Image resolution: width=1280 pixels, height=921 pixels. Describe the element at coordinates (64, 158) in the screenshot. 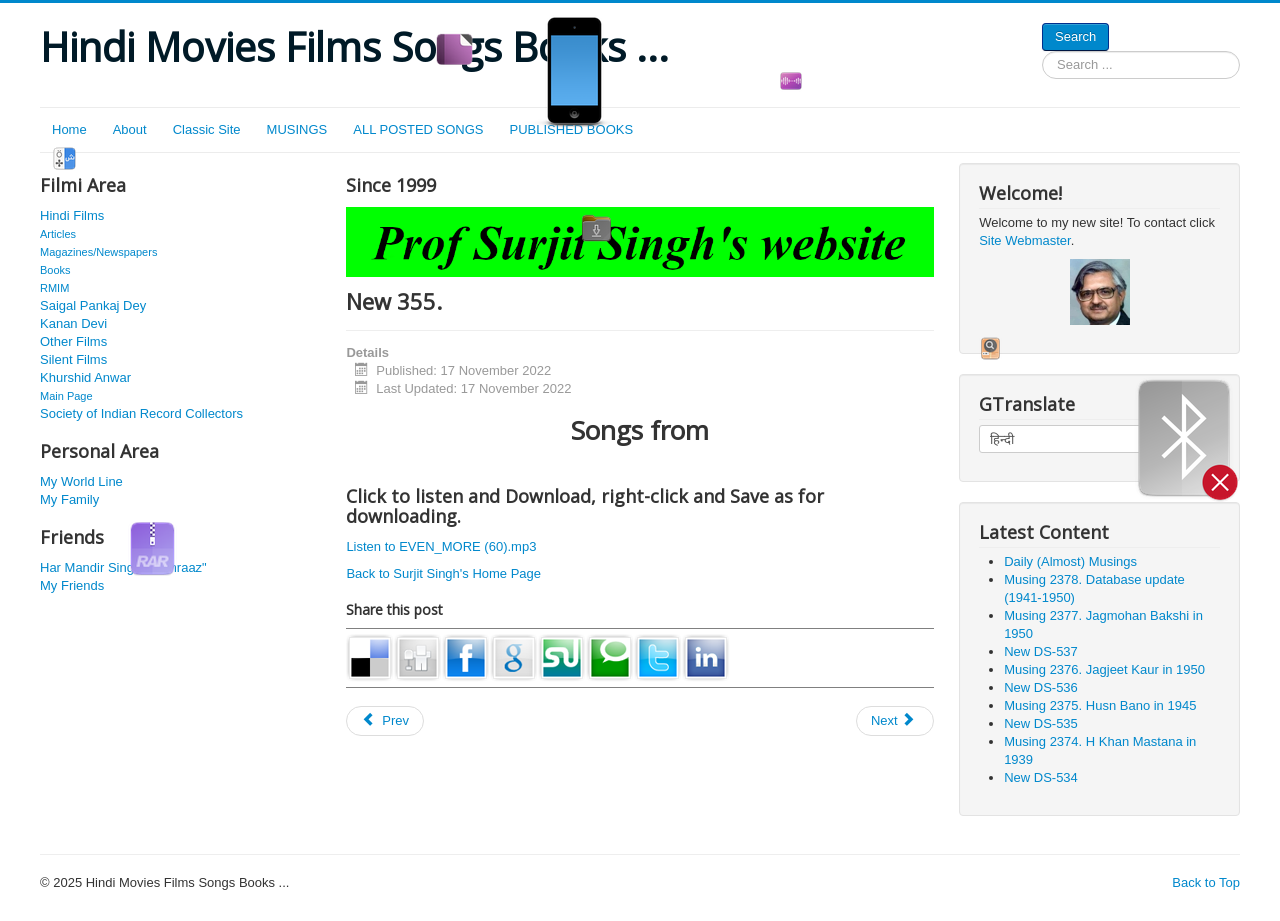

I see `open the character map application` at that location.